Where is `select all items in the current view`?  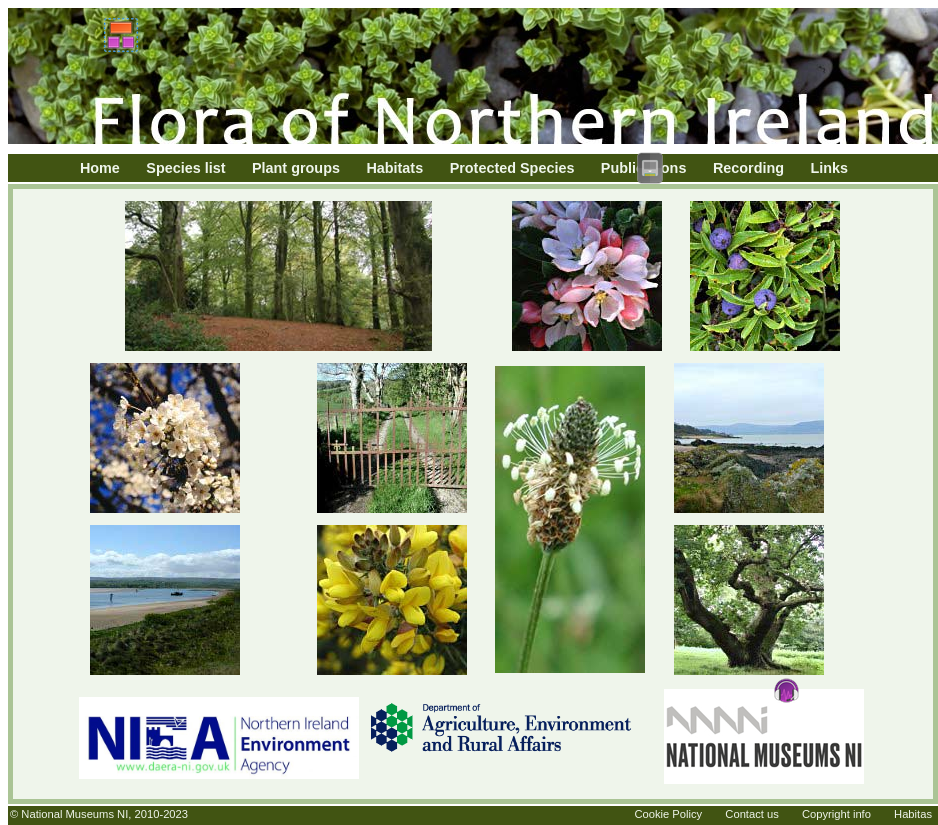 select all items in the current view is located at coordinates (121, 35).